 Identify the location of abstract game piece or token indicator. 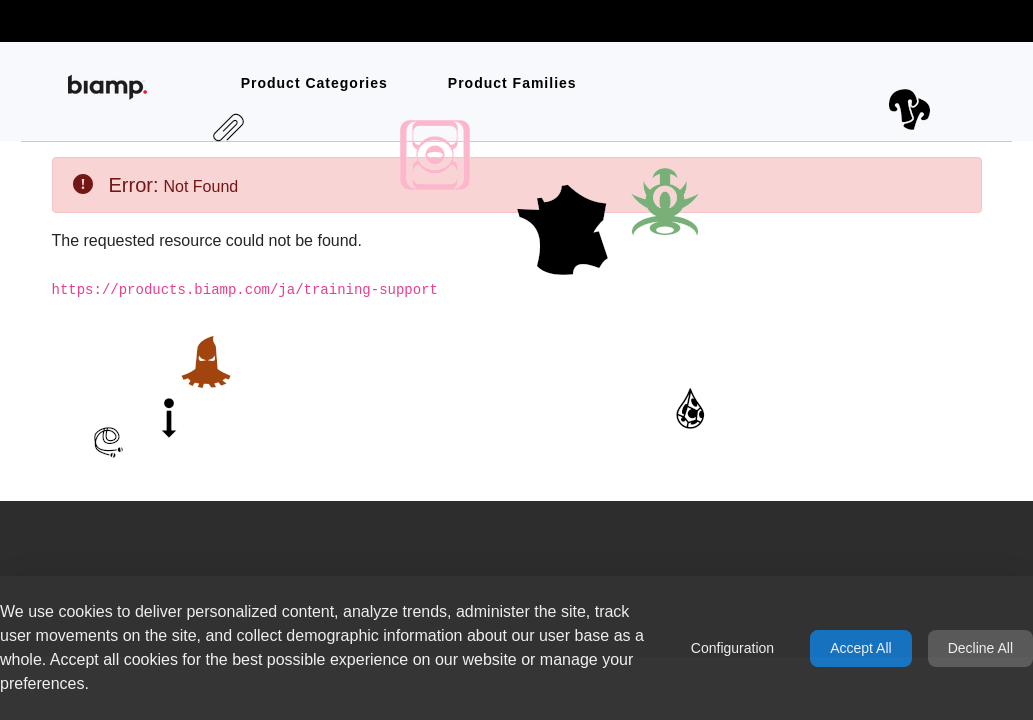
(435, 155).